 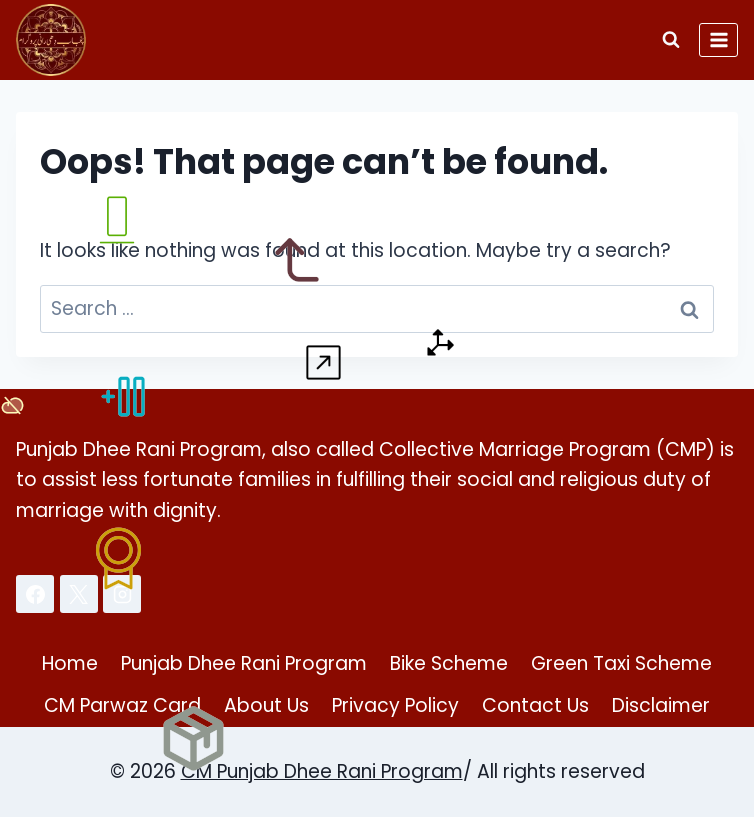 What do you see at coordinates (117, 219) in the screenshot?
I see `align object to bottom edge` at bounding box center [117, 219].